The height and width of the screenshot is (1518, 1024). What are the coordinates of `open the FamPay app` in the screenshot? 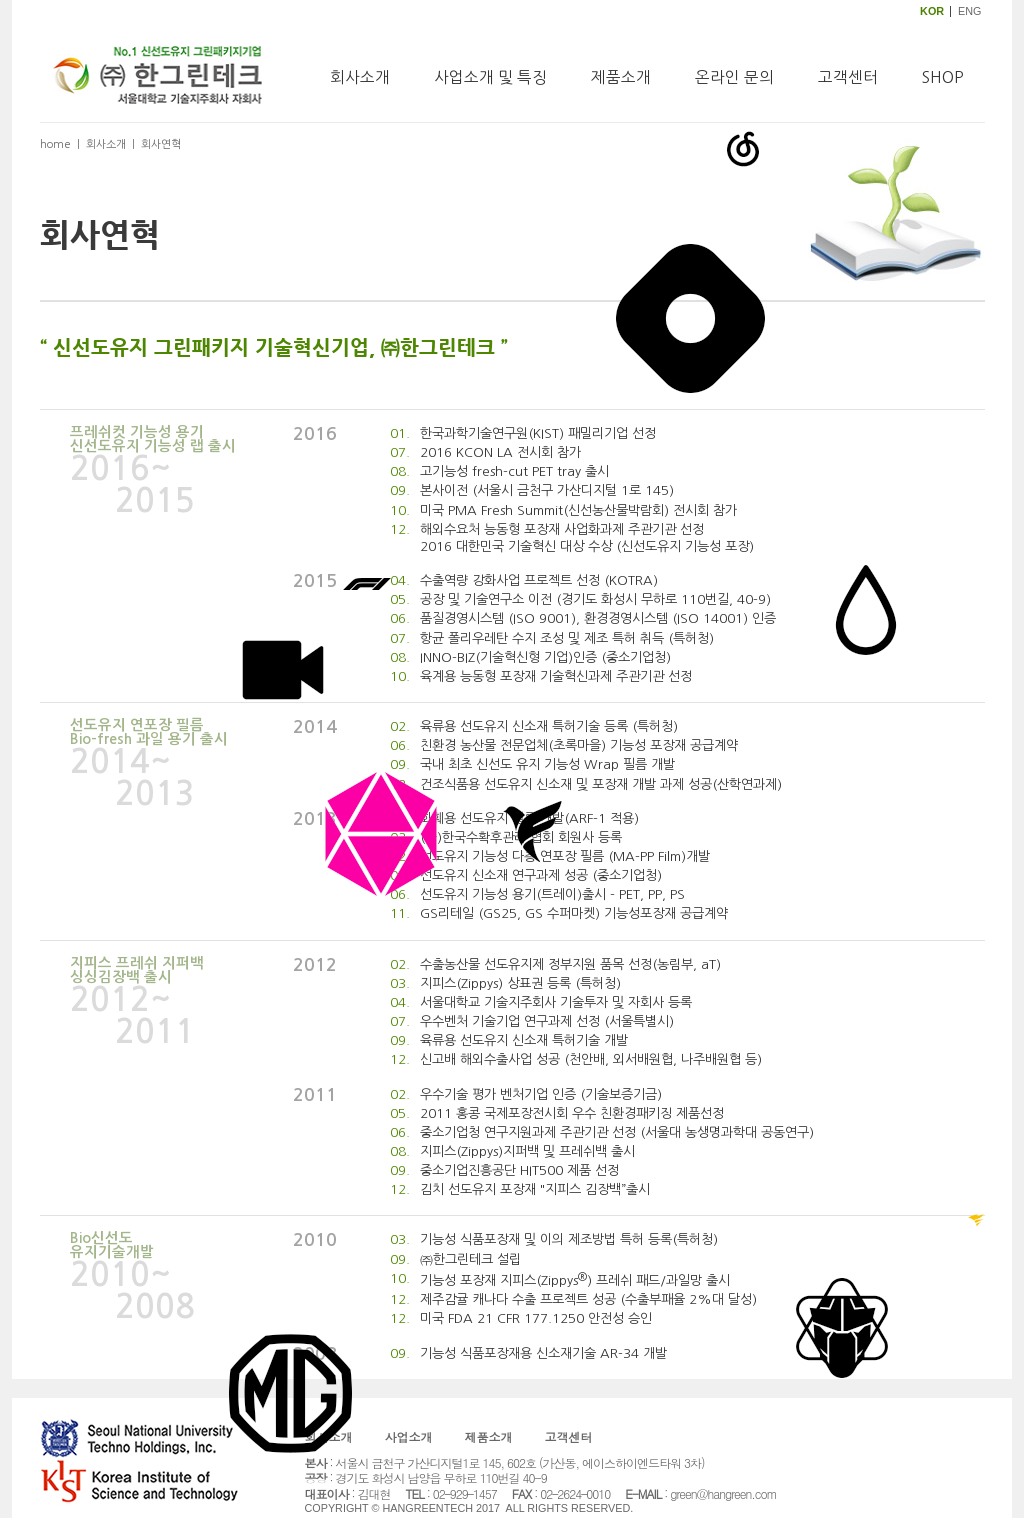 It's located at (532, 831).